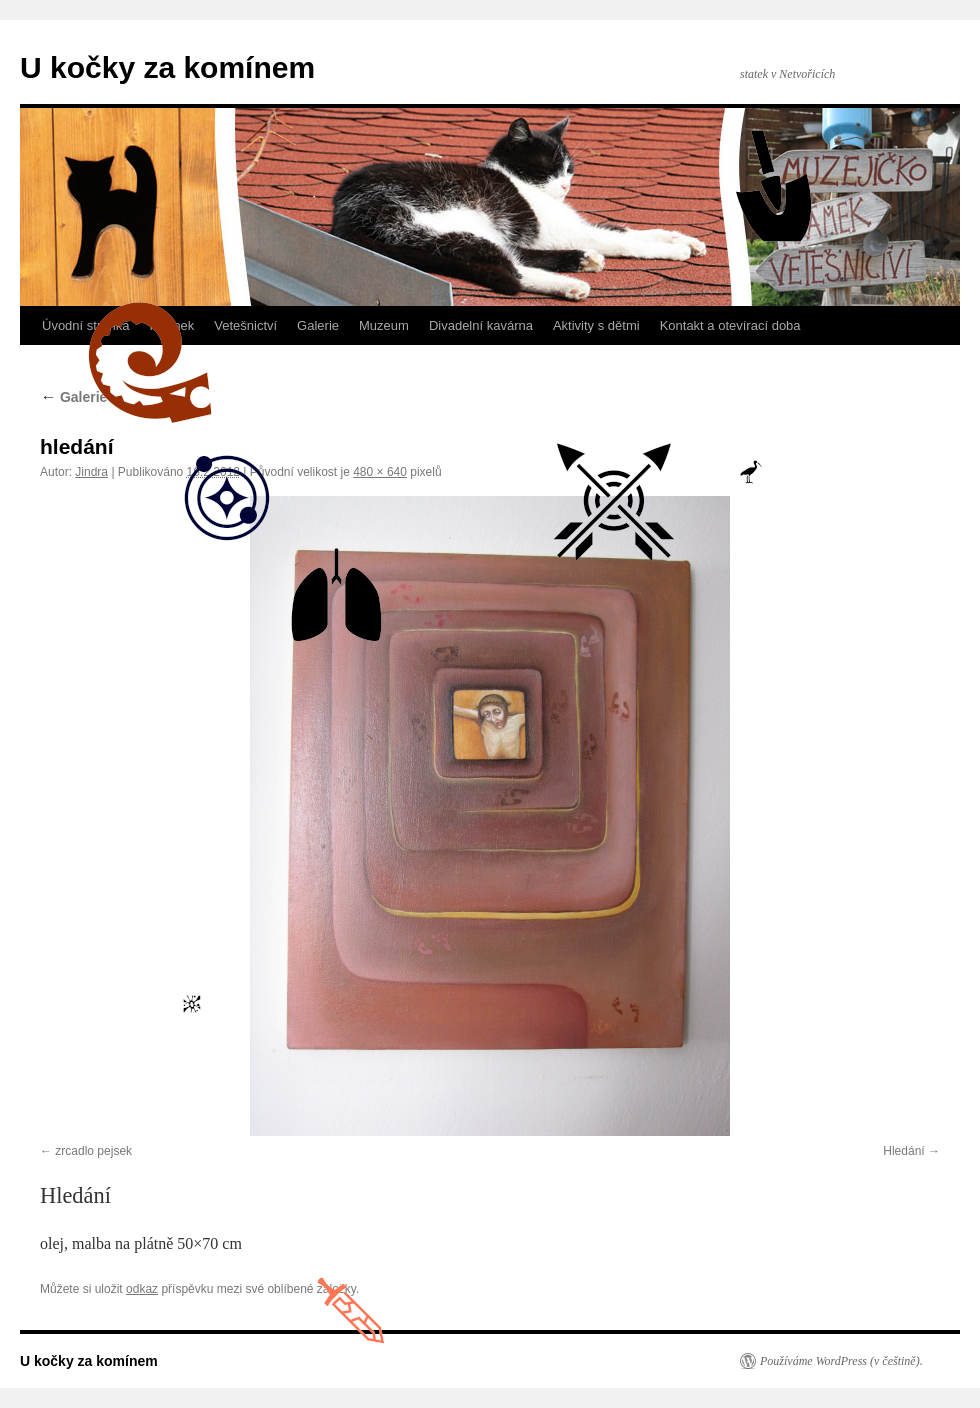  What do you see at coordinates (336, 596) in the screenshot?
I see `access respiratory health information` at bounding box center [336, 596].